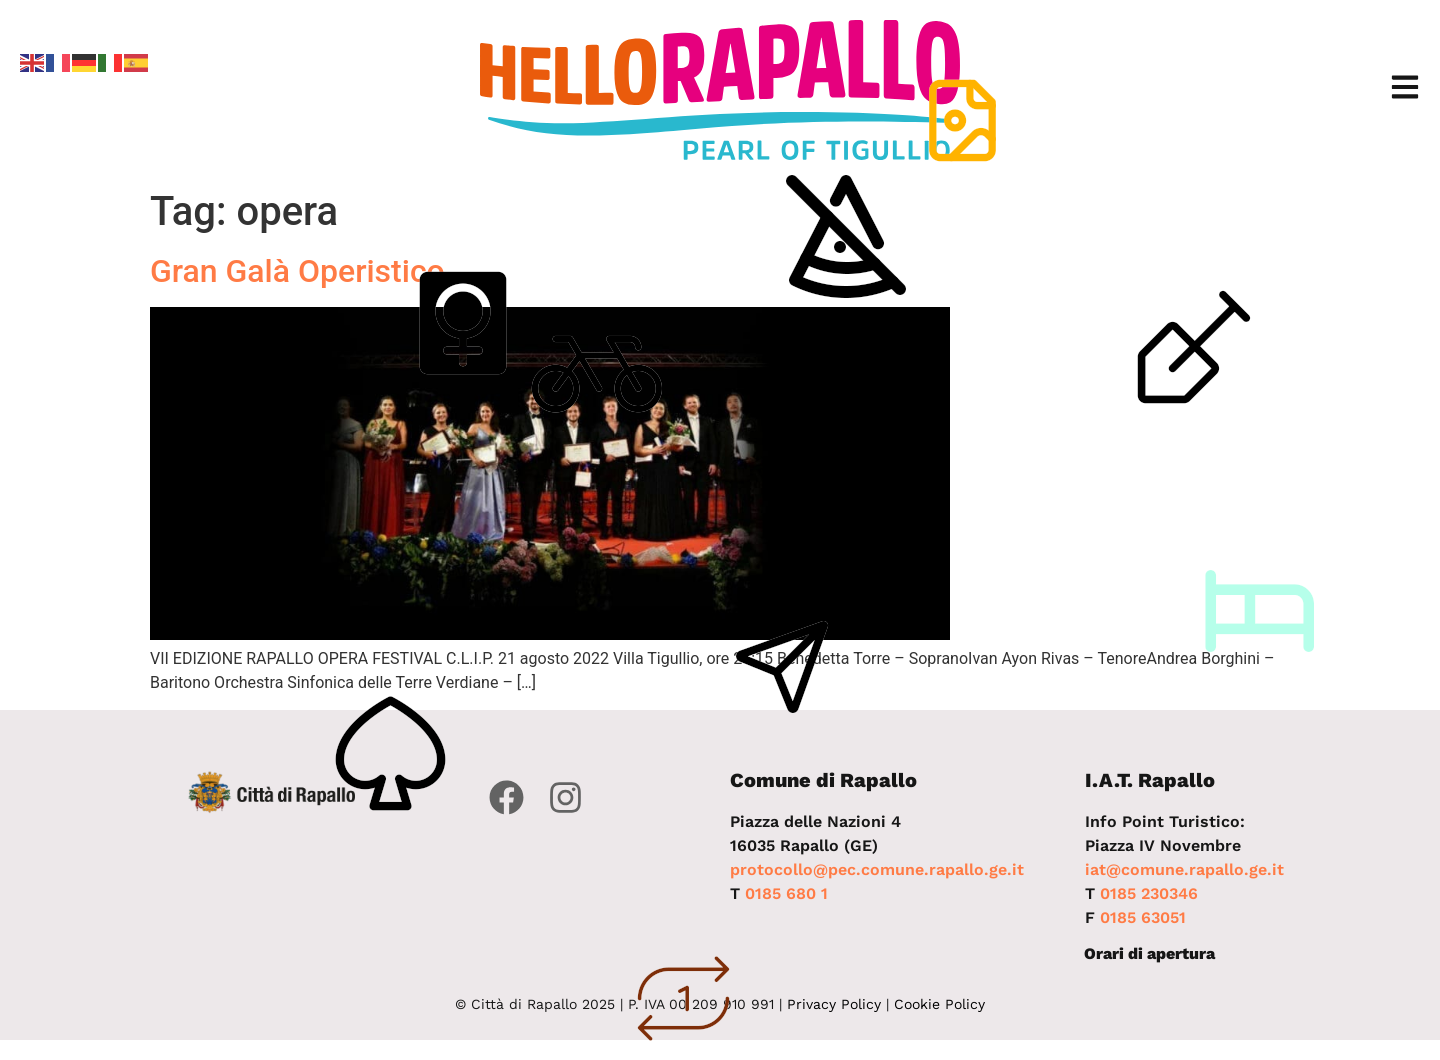 The width and height of the screenshot is (1440, 1060). What do you see at coordinates (846, 235) in the screenshot?
I see `indicates pizza is unavailable or sold out` at bounding box center [846, 235].